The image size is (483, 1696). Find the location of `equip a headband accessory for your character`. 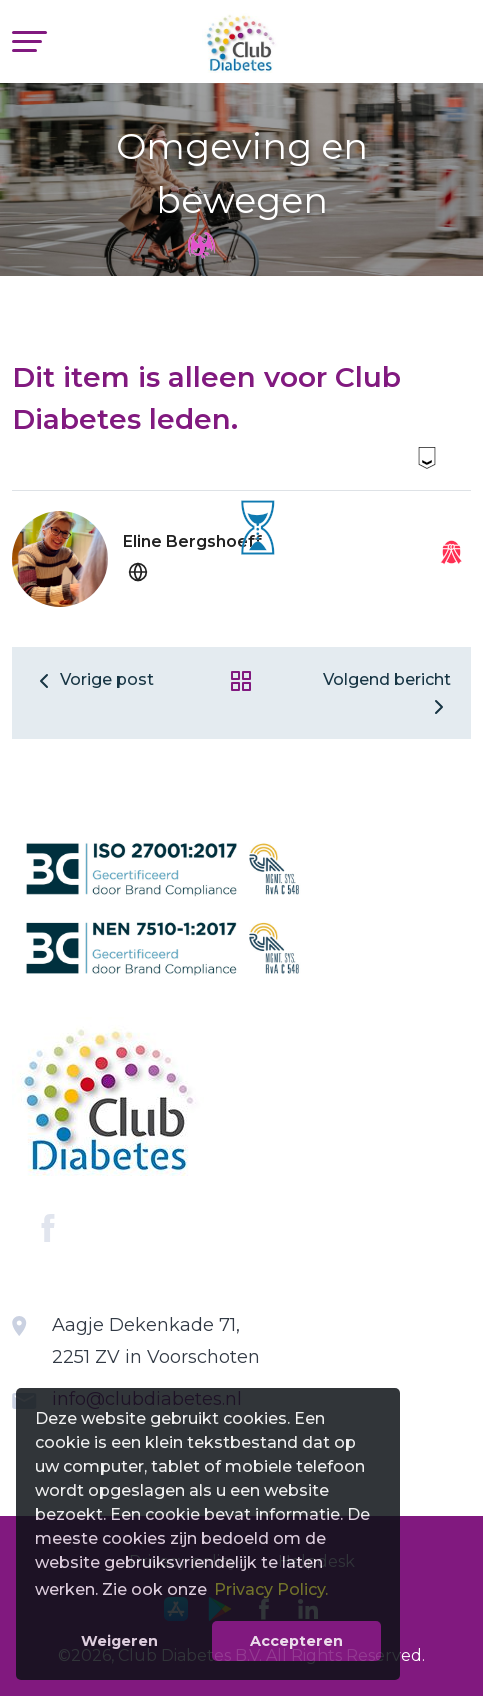

equip a headband accessory for your character is located at coordinates (451, 552).